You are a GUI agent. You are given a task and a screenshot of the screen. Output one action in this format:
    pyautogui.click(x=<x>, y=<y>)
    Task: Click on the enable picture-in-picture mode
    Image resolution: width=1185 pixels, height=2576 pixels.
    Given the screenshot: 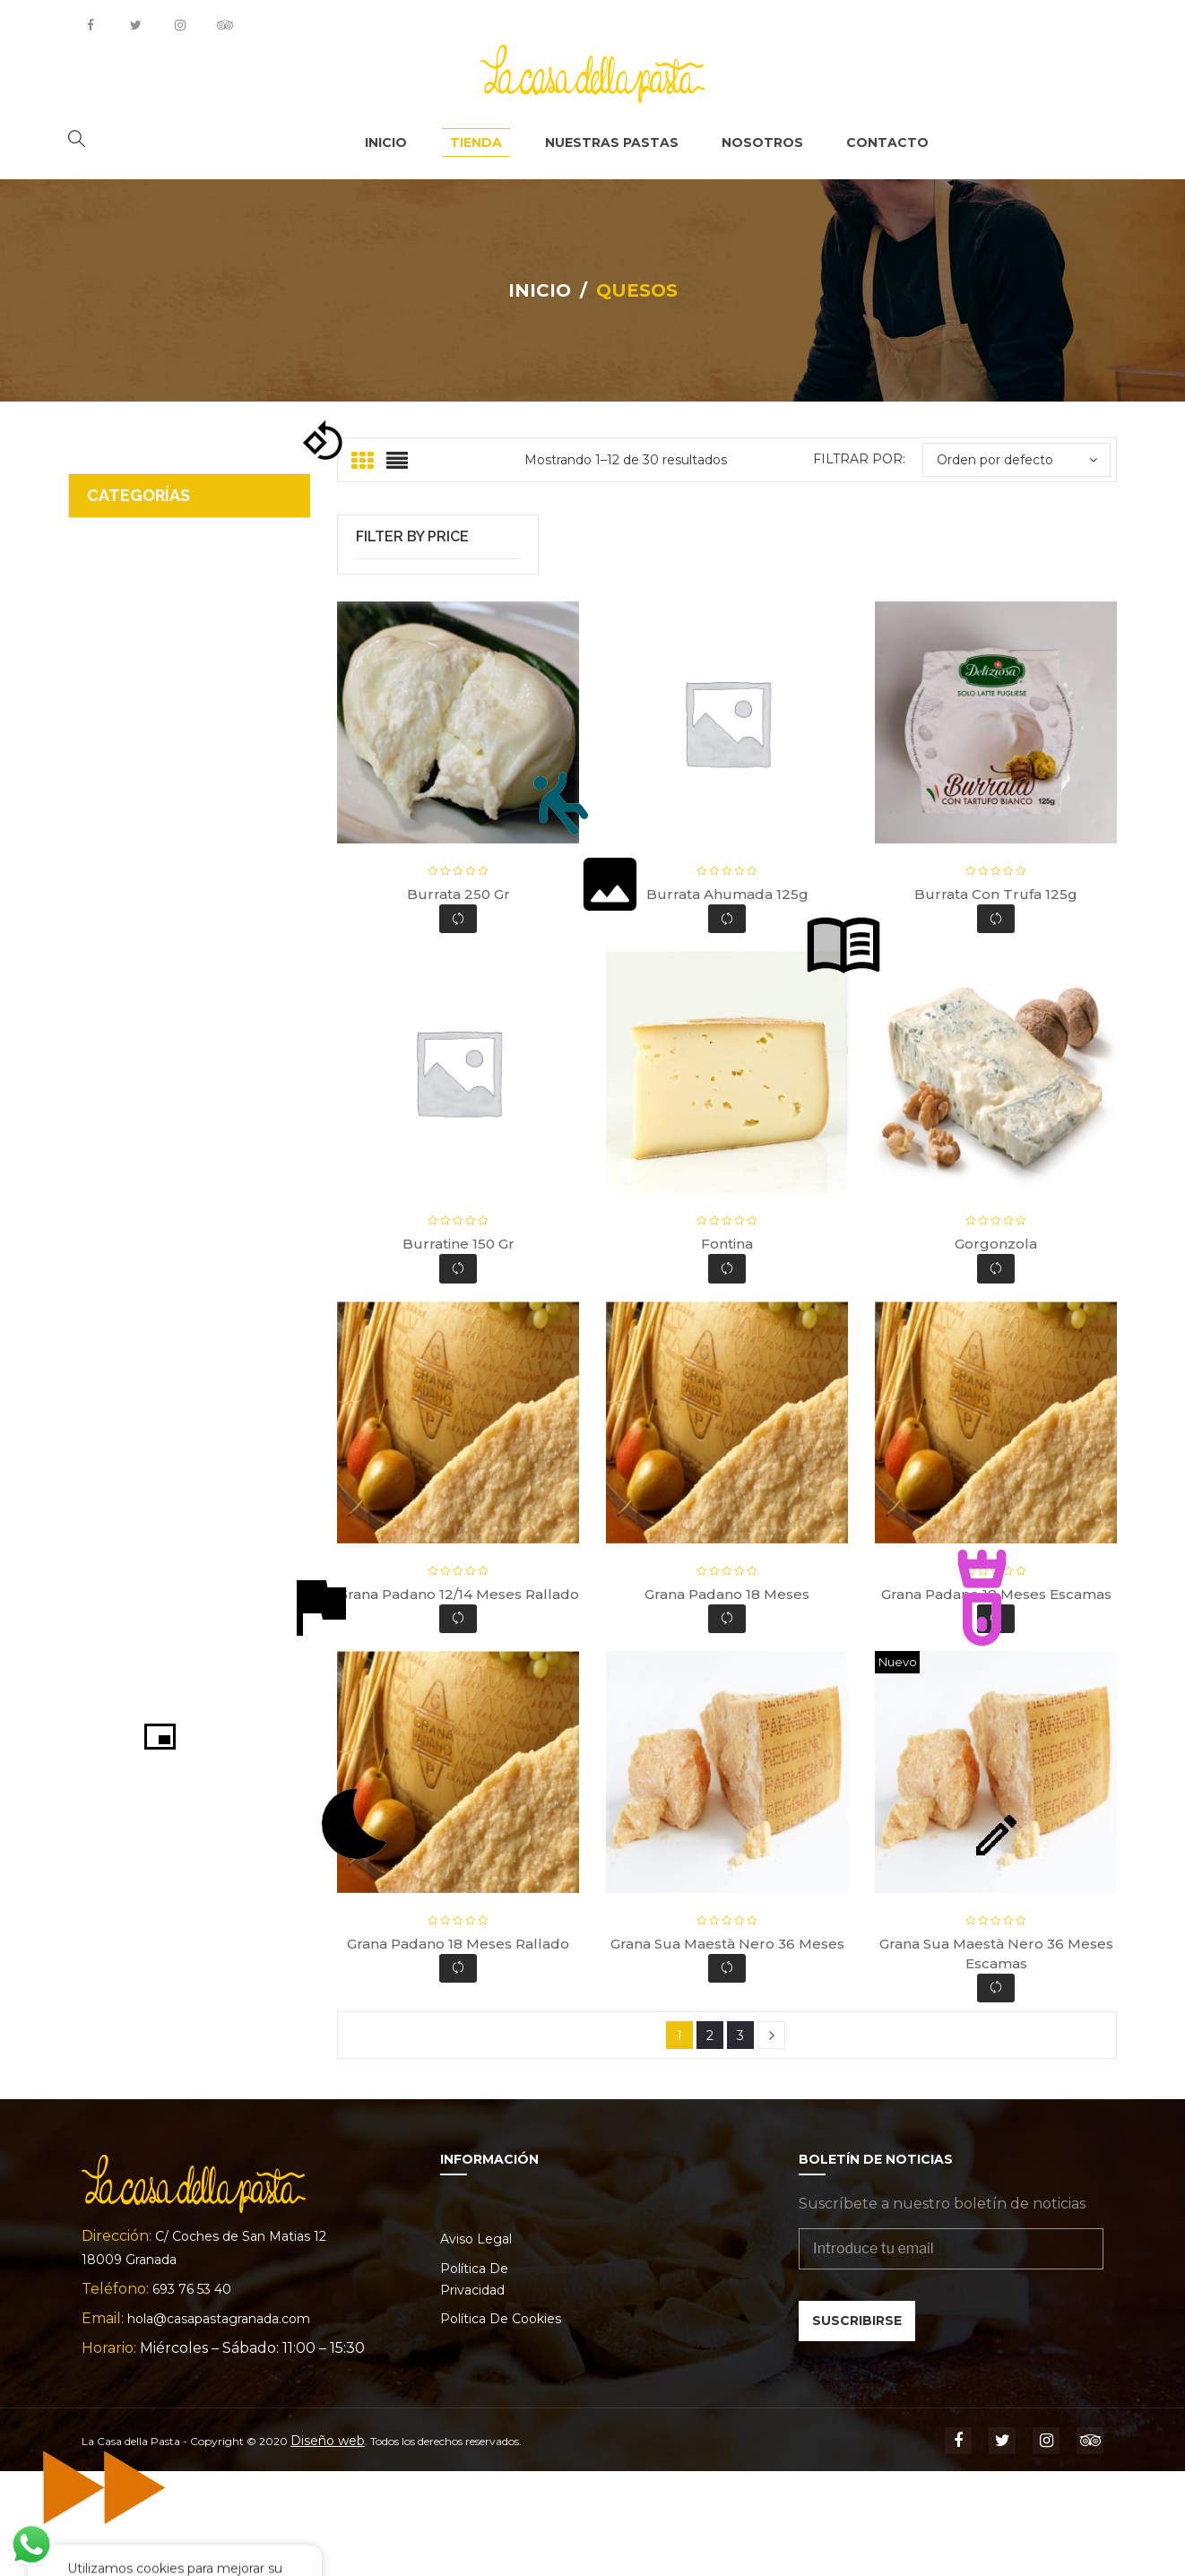 What is the action you would take?
    pyautogui.click(x=160, y=1736)
    